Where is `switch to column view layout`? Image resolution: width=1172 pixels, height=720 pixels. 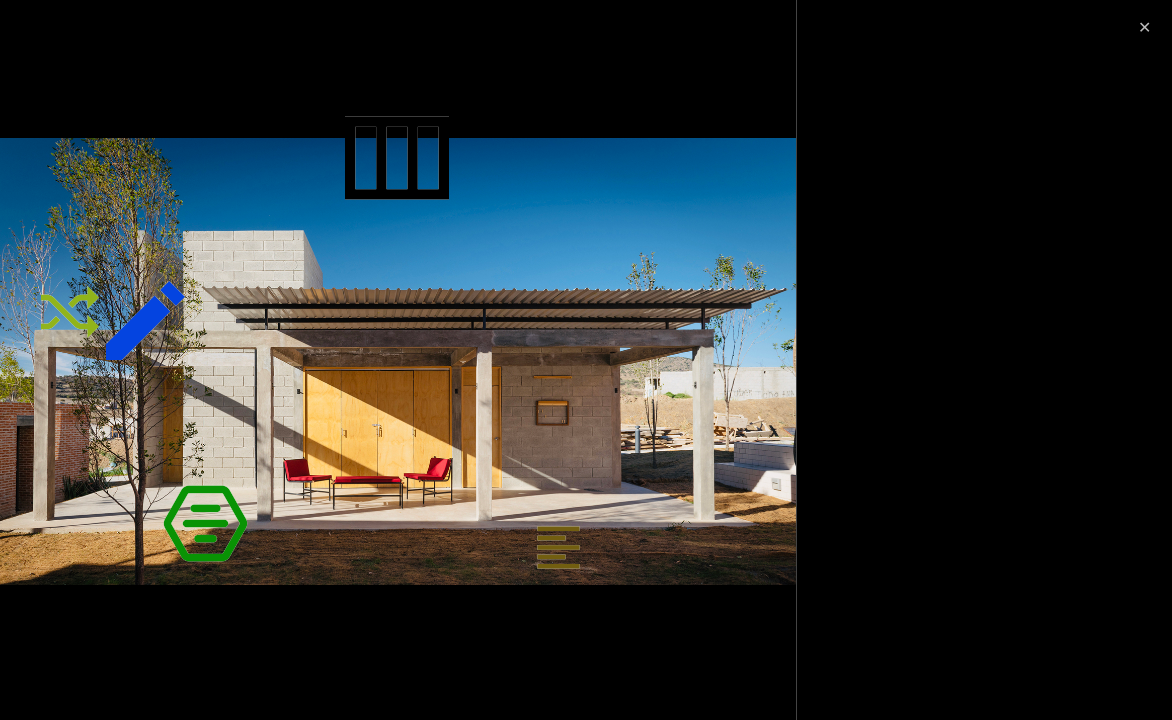 switch to column view layout is located at coordinates (397, 158).